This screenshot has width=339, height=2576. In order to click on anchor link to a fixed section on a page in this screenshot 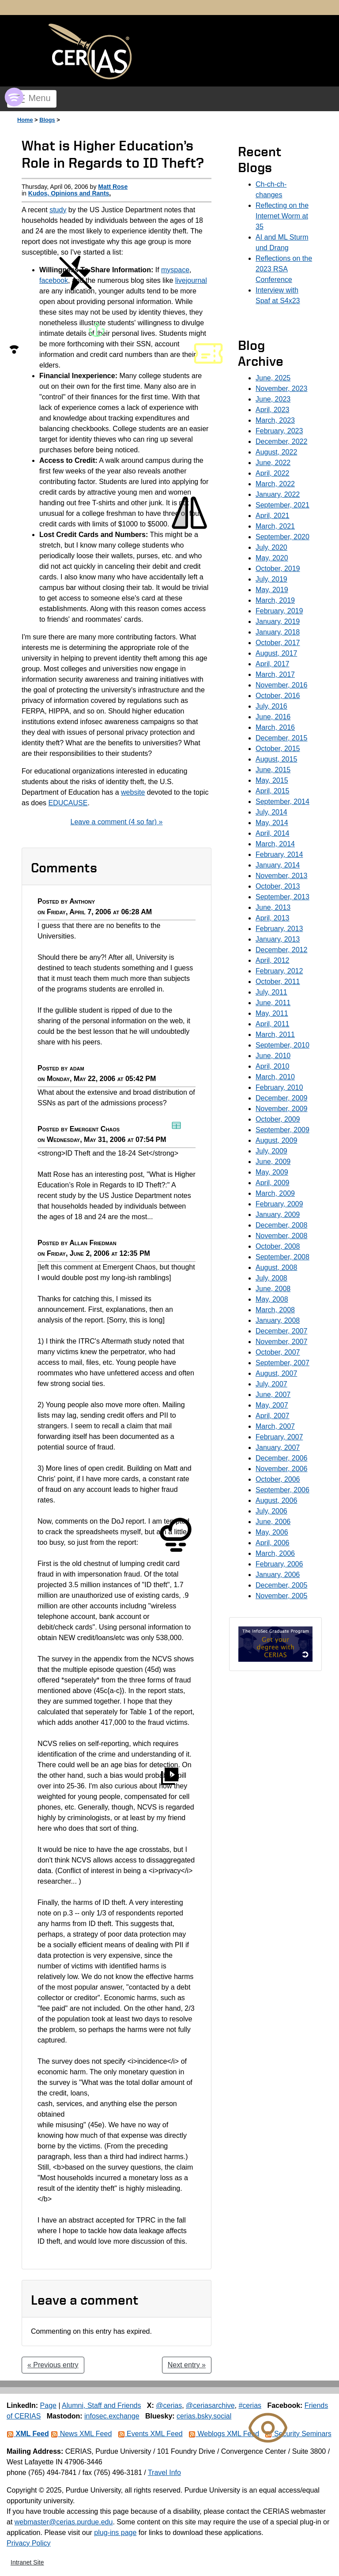, I will do `click(97, 330)`.